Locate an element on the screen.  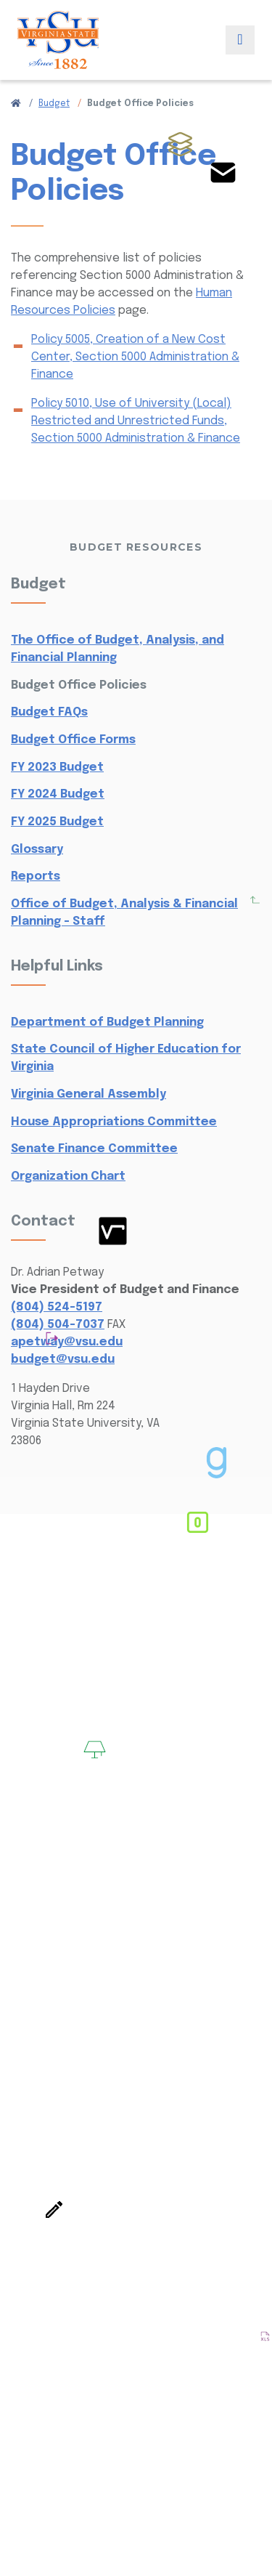
go back and up to previous level is located at coordinates (255, 900).